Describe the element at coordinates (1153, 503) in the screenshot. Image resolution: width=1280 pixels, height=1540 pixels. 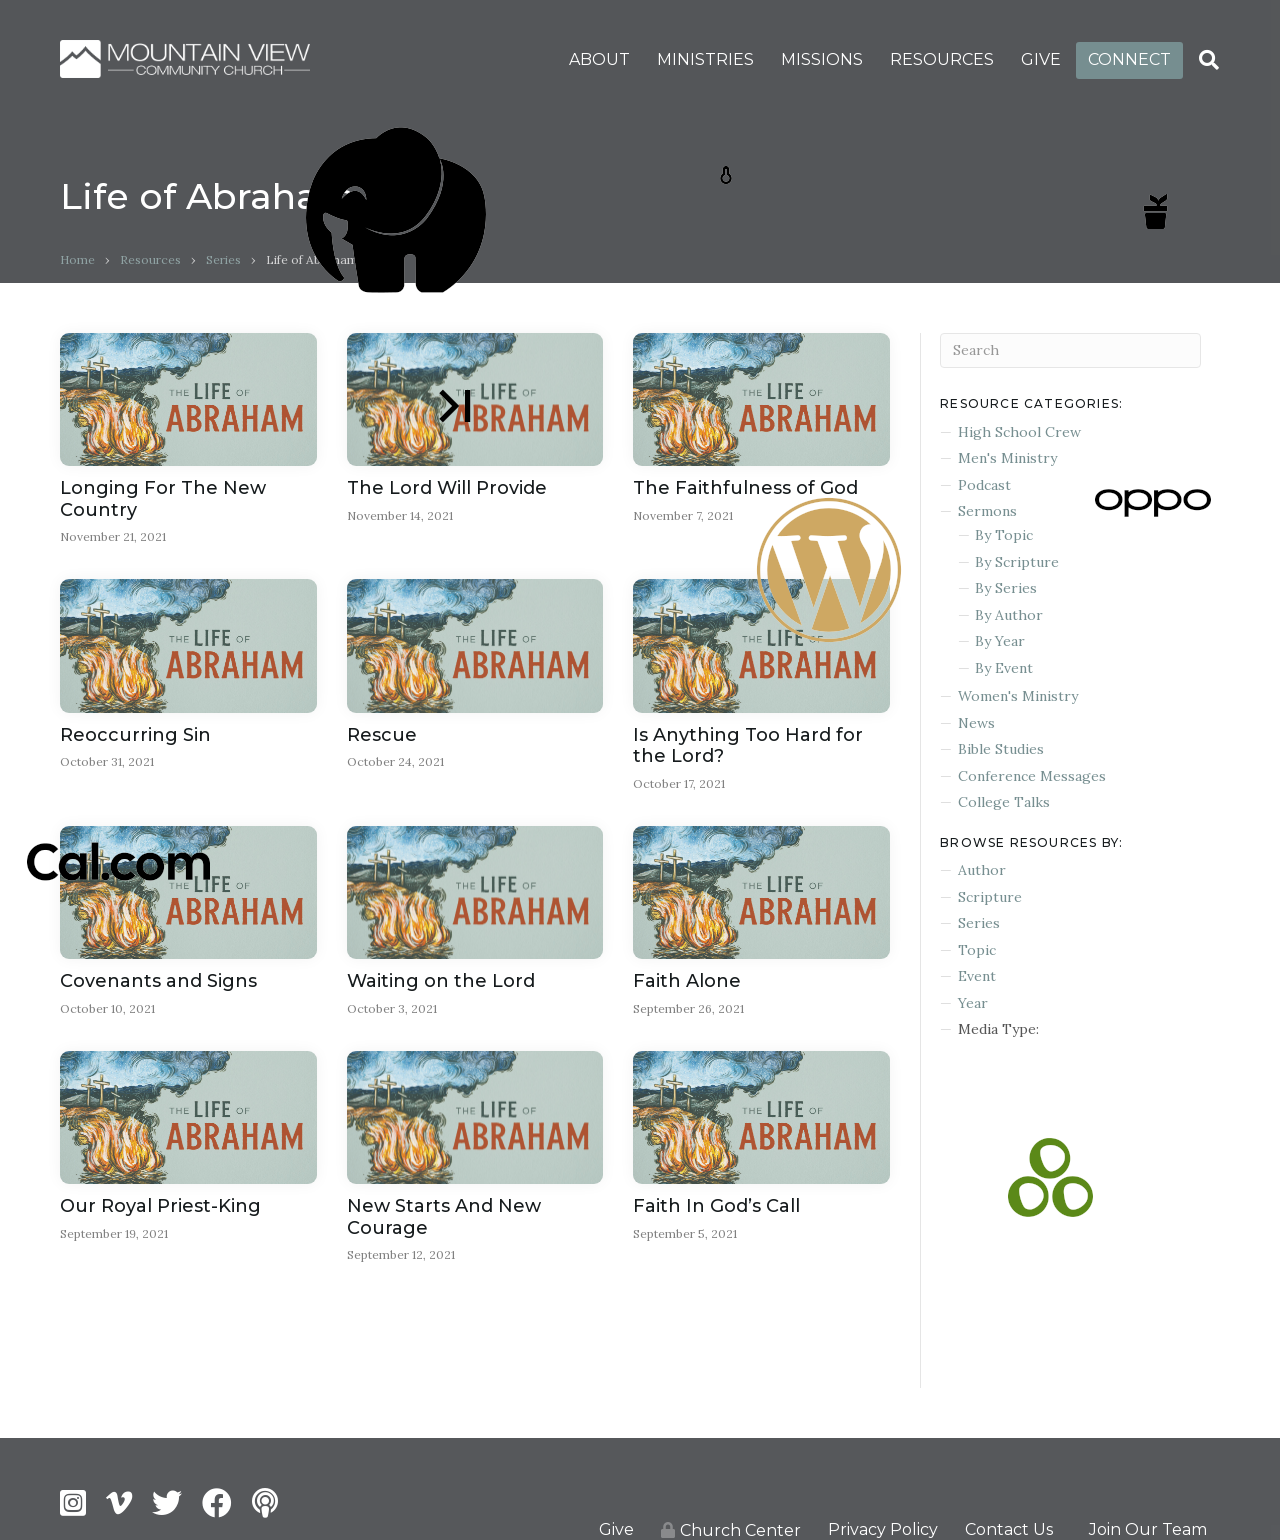
I see `visit the oppo website or app` at that location.